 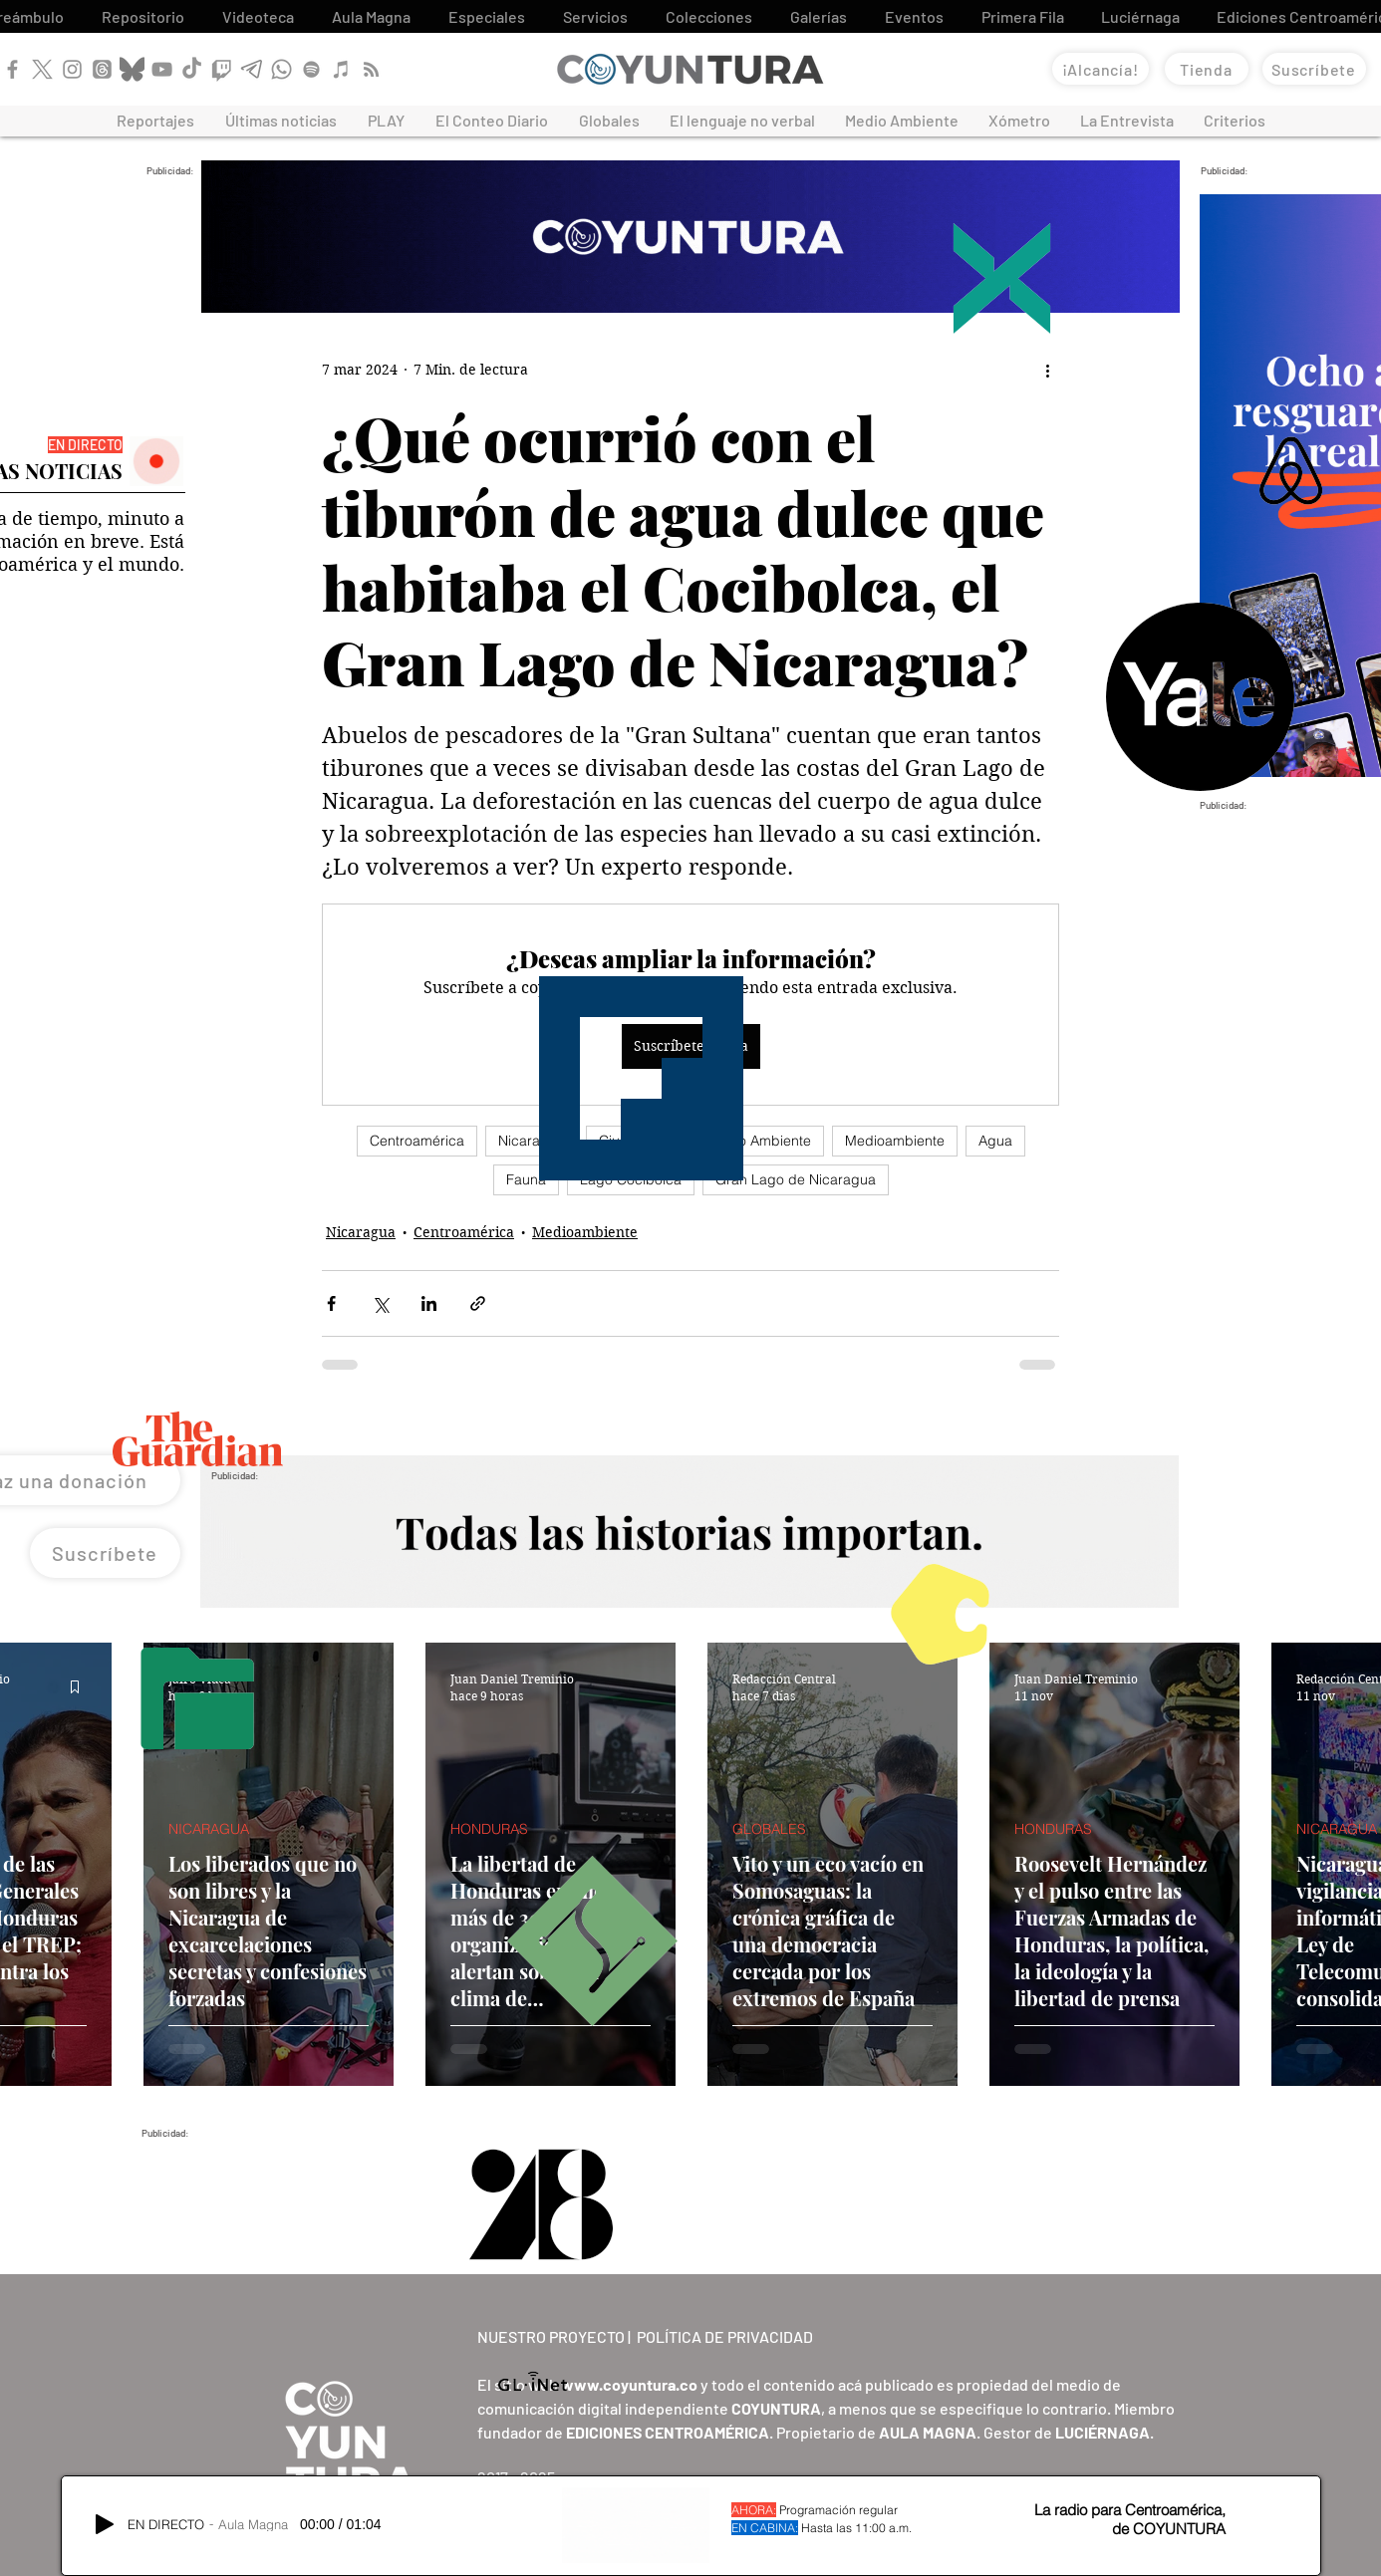 I want to click on open HumHub social network platform, so click(x=940, y=1614).